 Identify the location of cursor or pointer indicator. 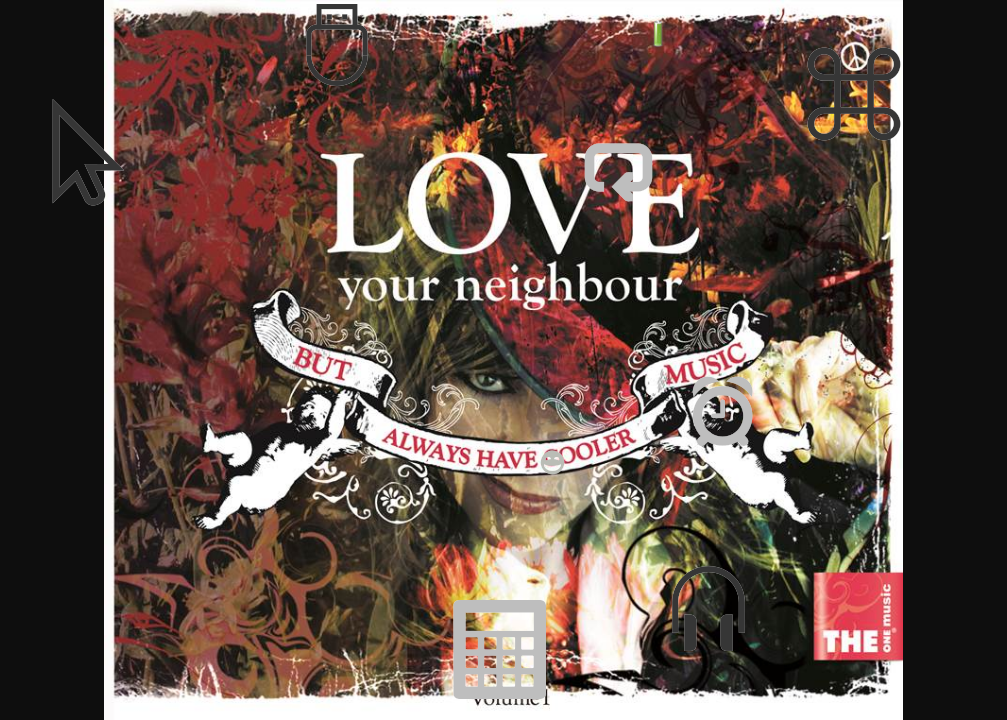
(89, 152).